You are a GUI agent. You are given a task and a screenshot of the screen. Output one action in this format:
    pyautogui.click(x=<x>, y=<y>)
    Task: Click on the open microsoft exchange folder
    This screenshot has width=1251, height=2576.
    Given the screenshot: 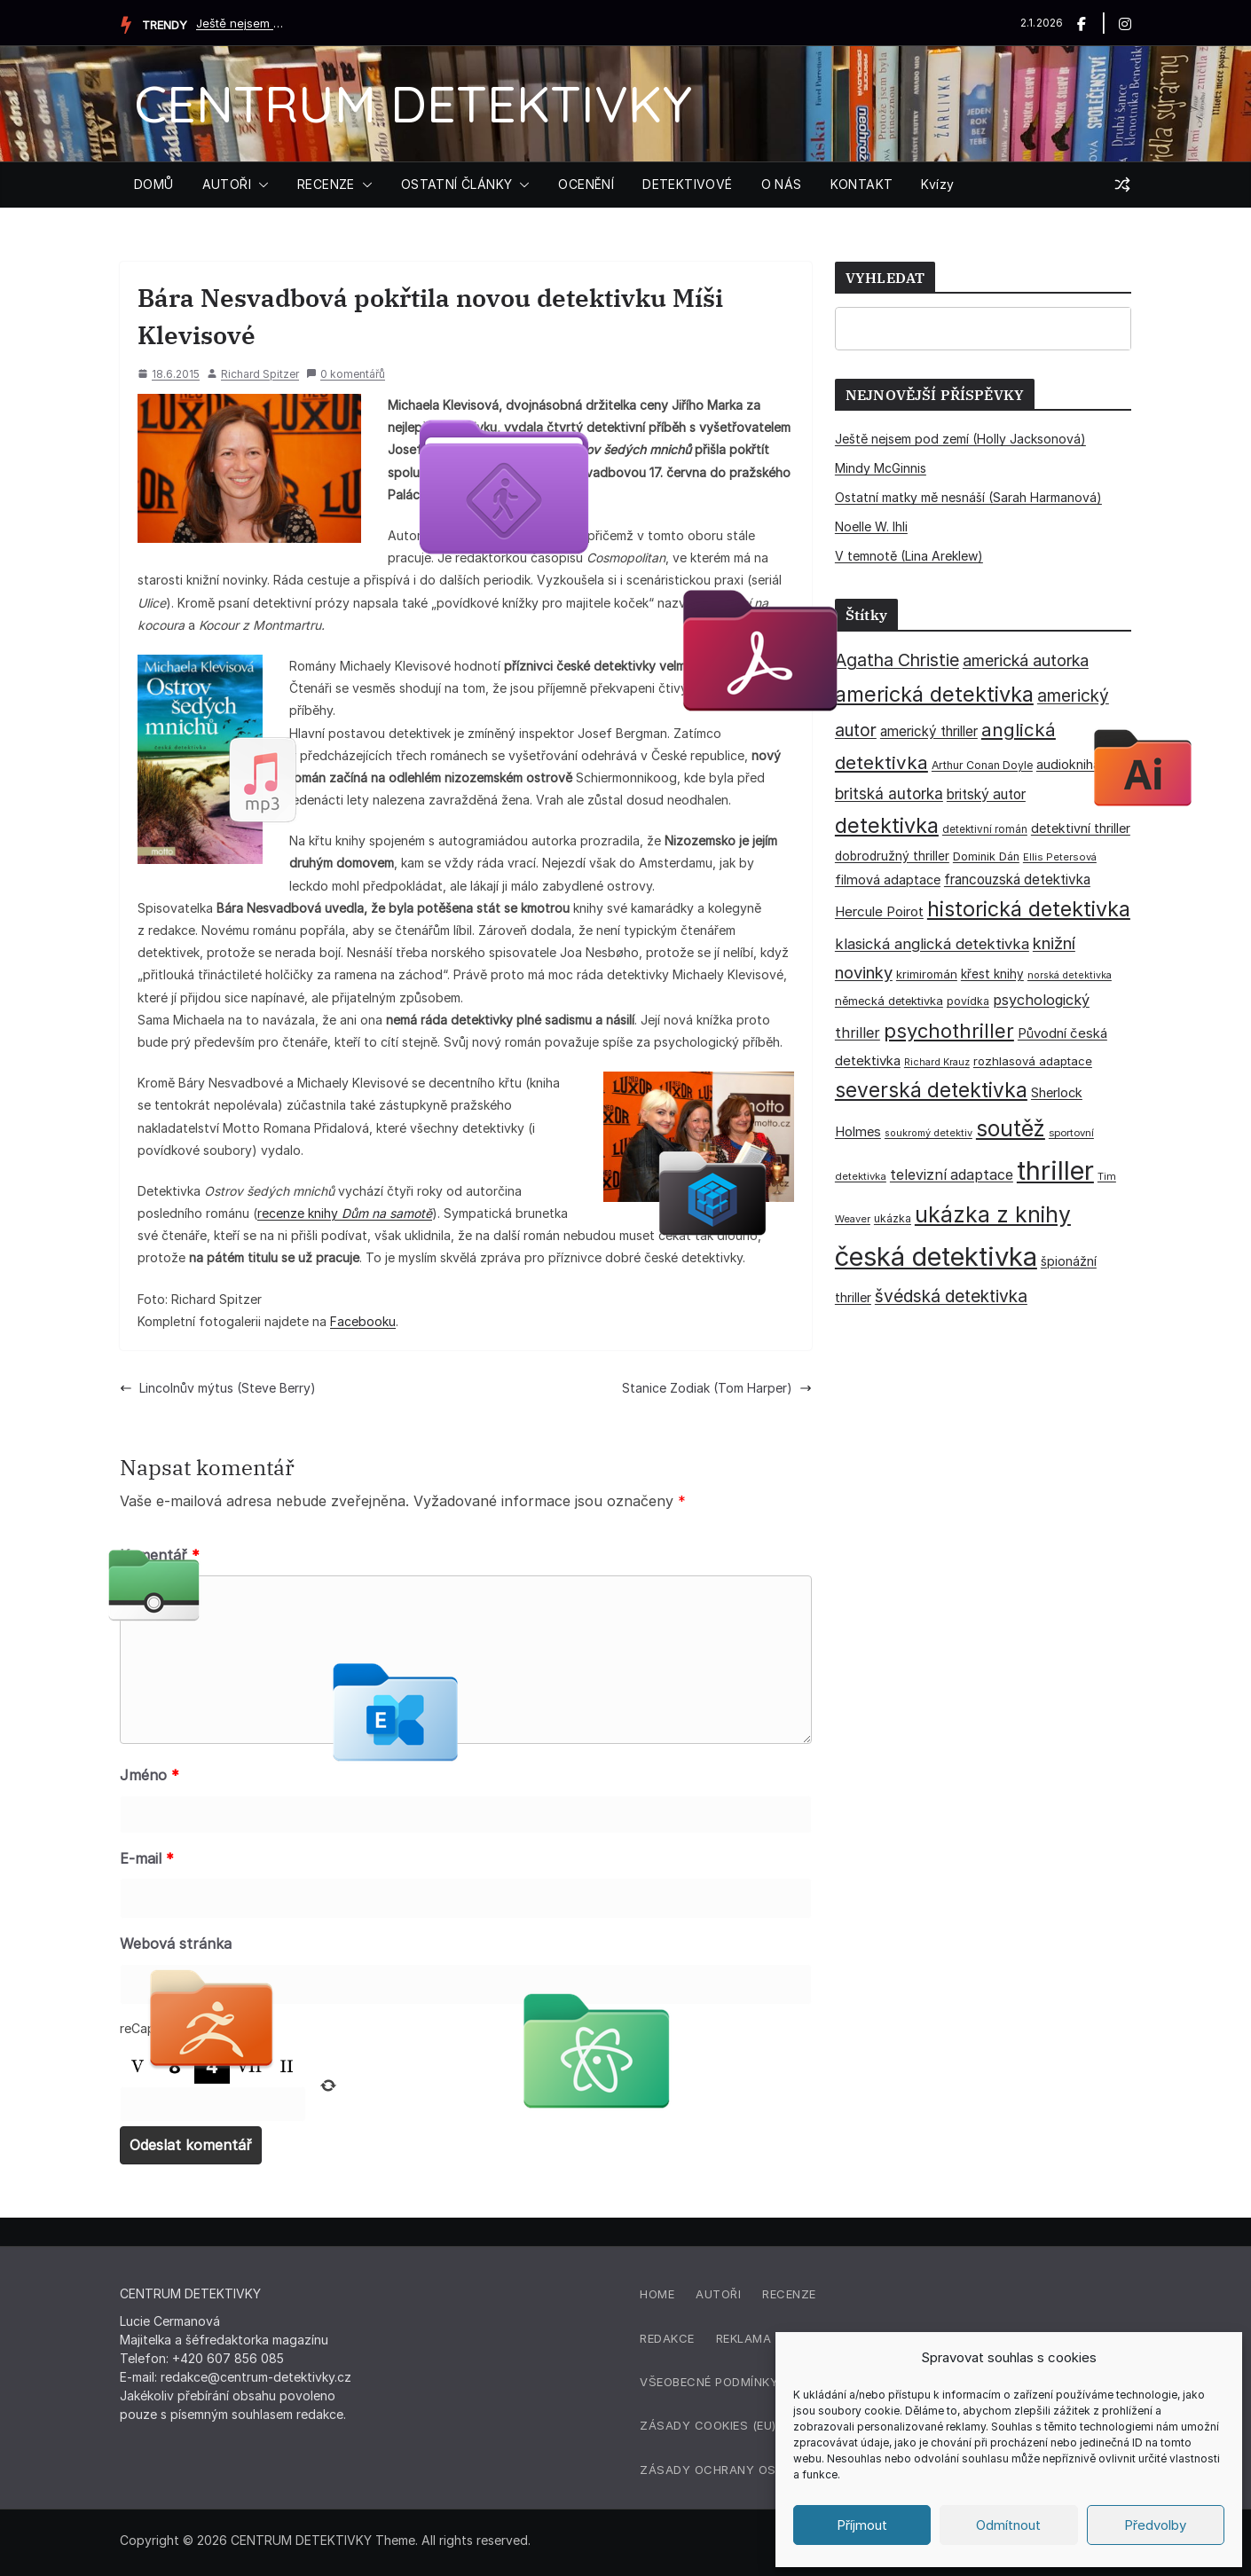 What is the action you would take?
    pyautogui.click(x=395, y=1716)
    